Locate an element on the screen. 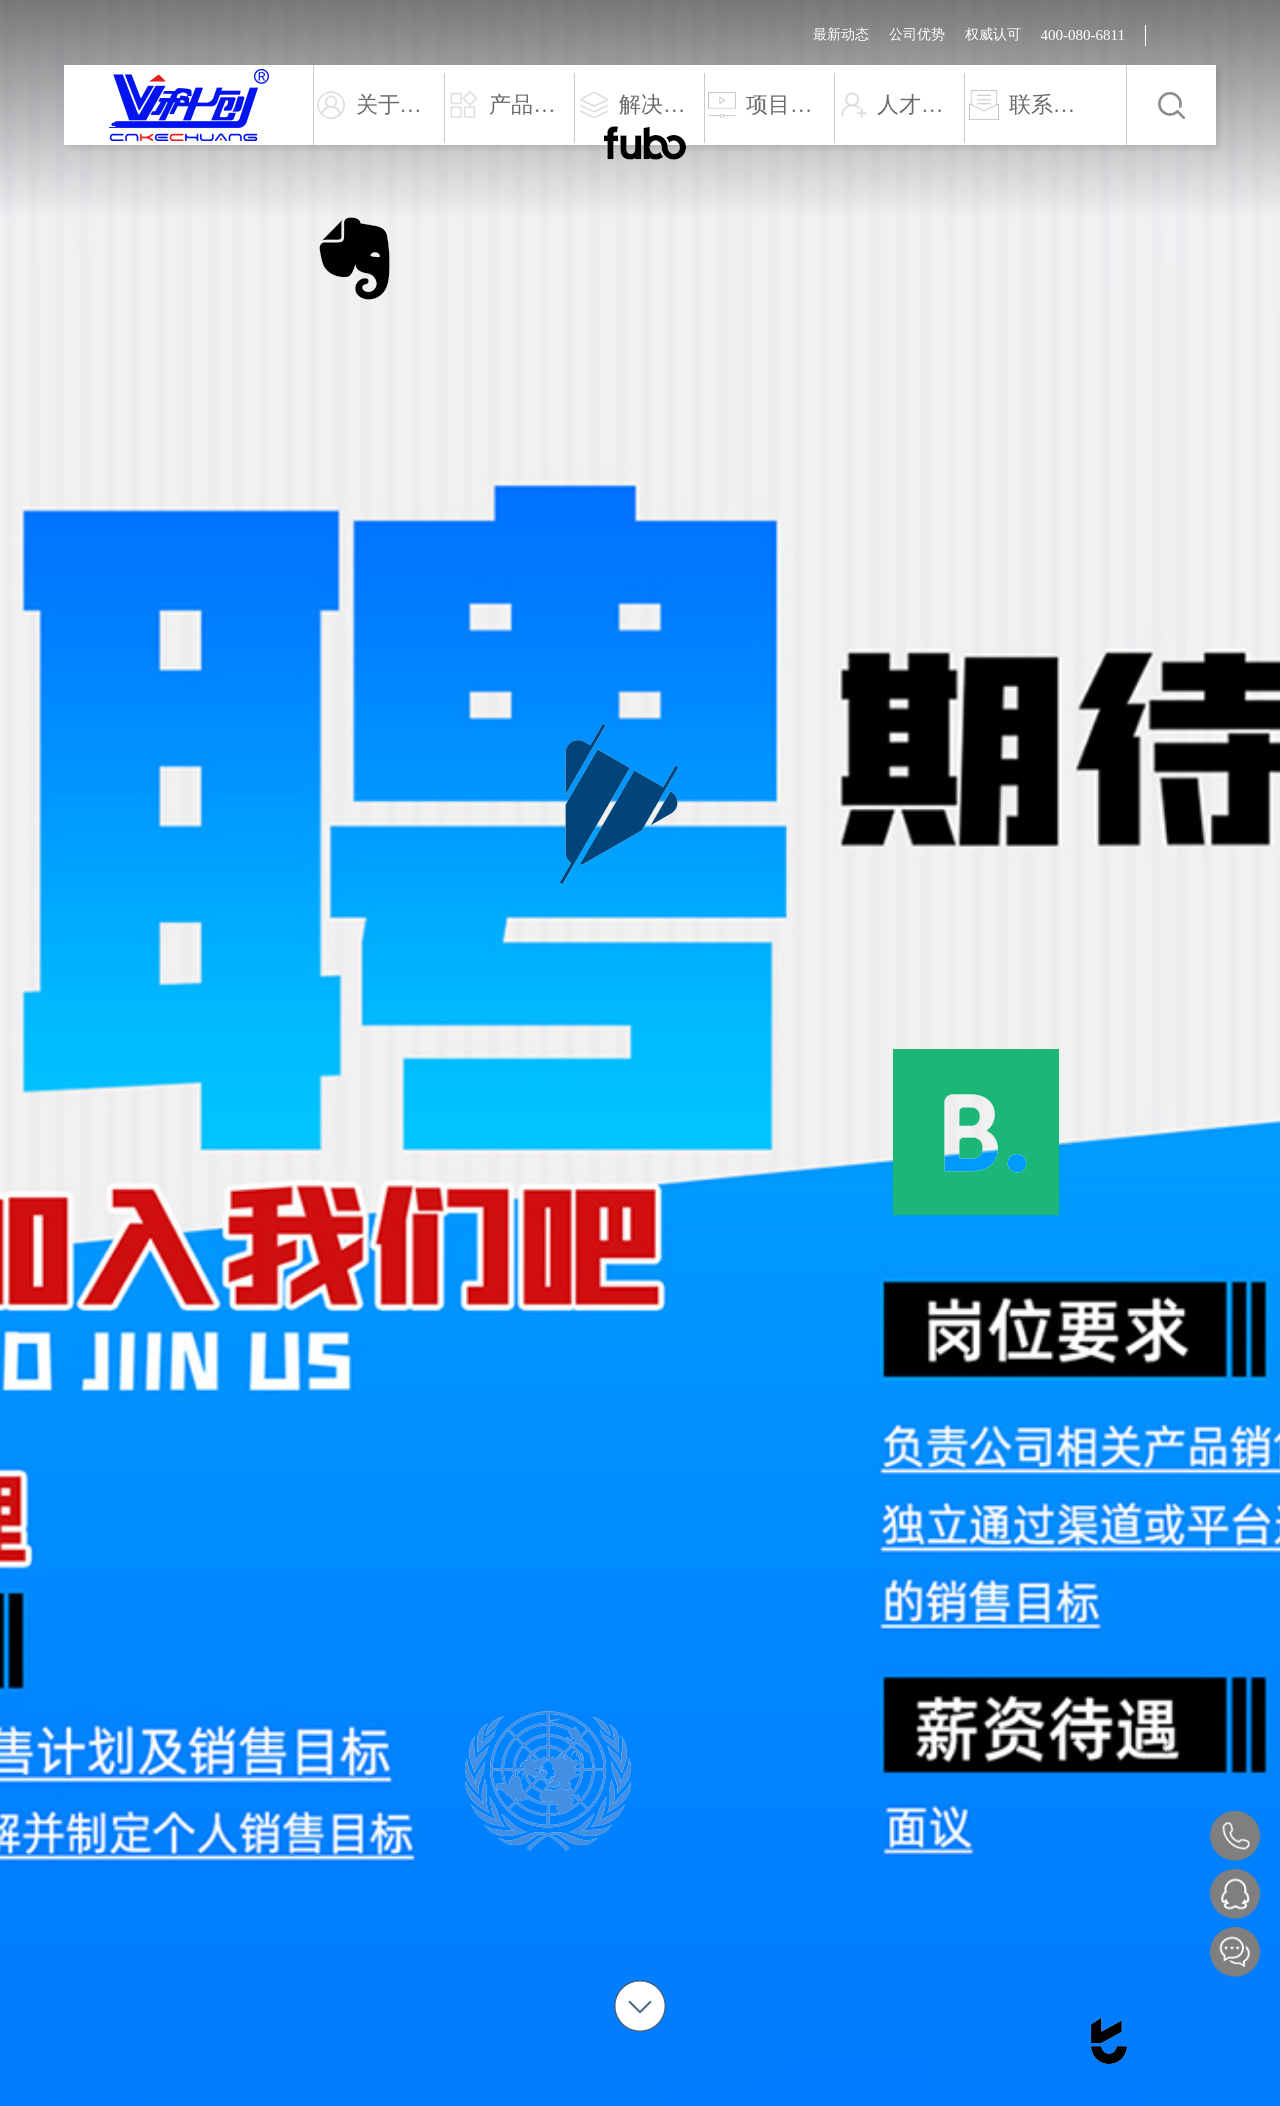 The image size is (1280, 2106). united nations official logo is located at coordinates (548, 1781).